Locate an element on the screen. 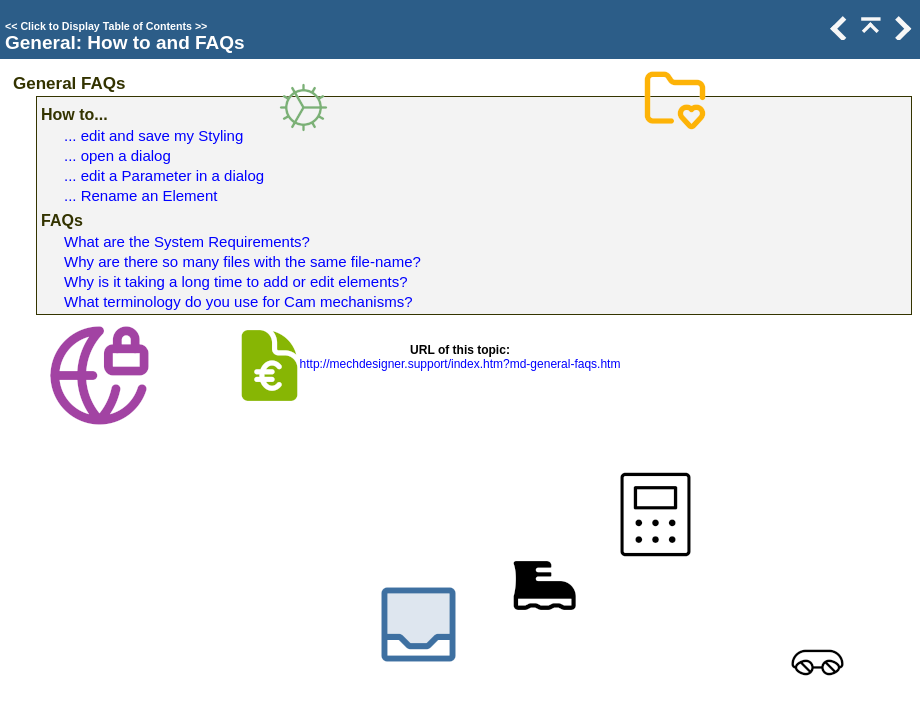 The width and height of the screenshot is (920, 720). view footwear or shoe options is located at coordinates (542, 585).